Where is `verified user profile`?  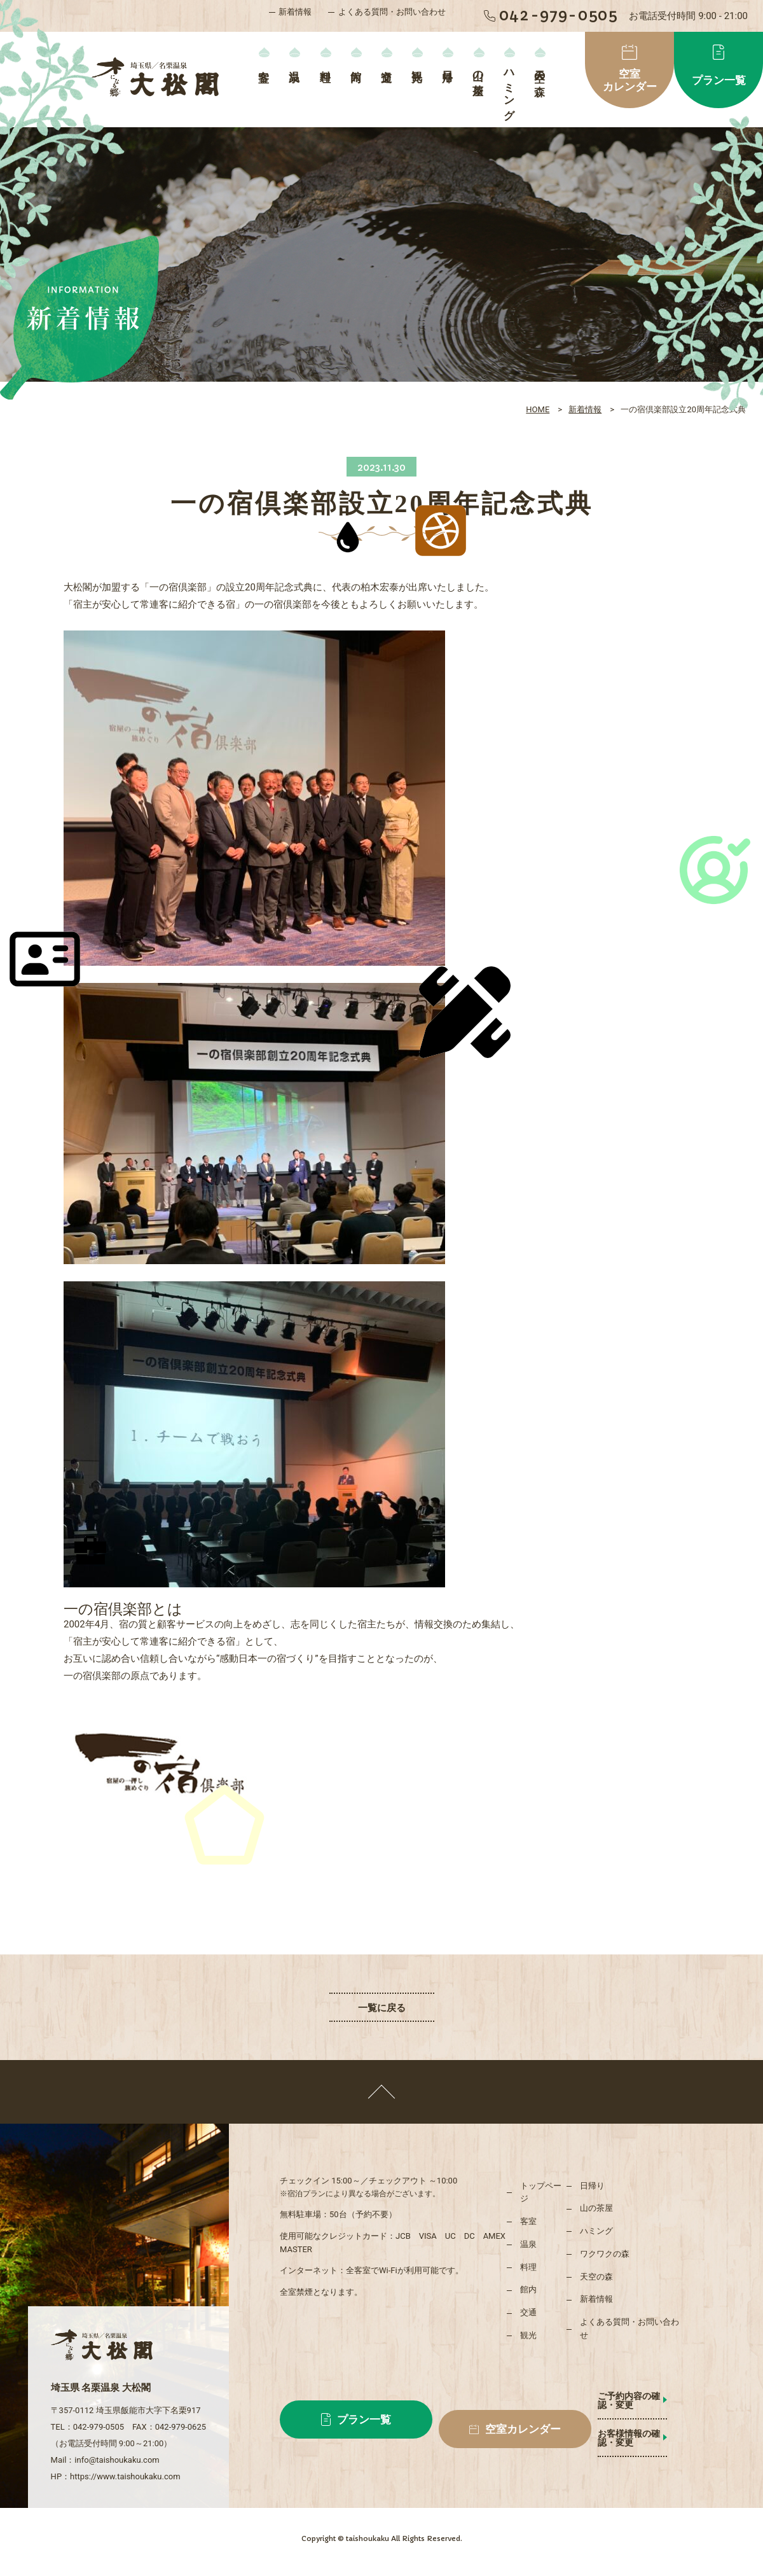
verified user profile is located at coordinates (713, 870).